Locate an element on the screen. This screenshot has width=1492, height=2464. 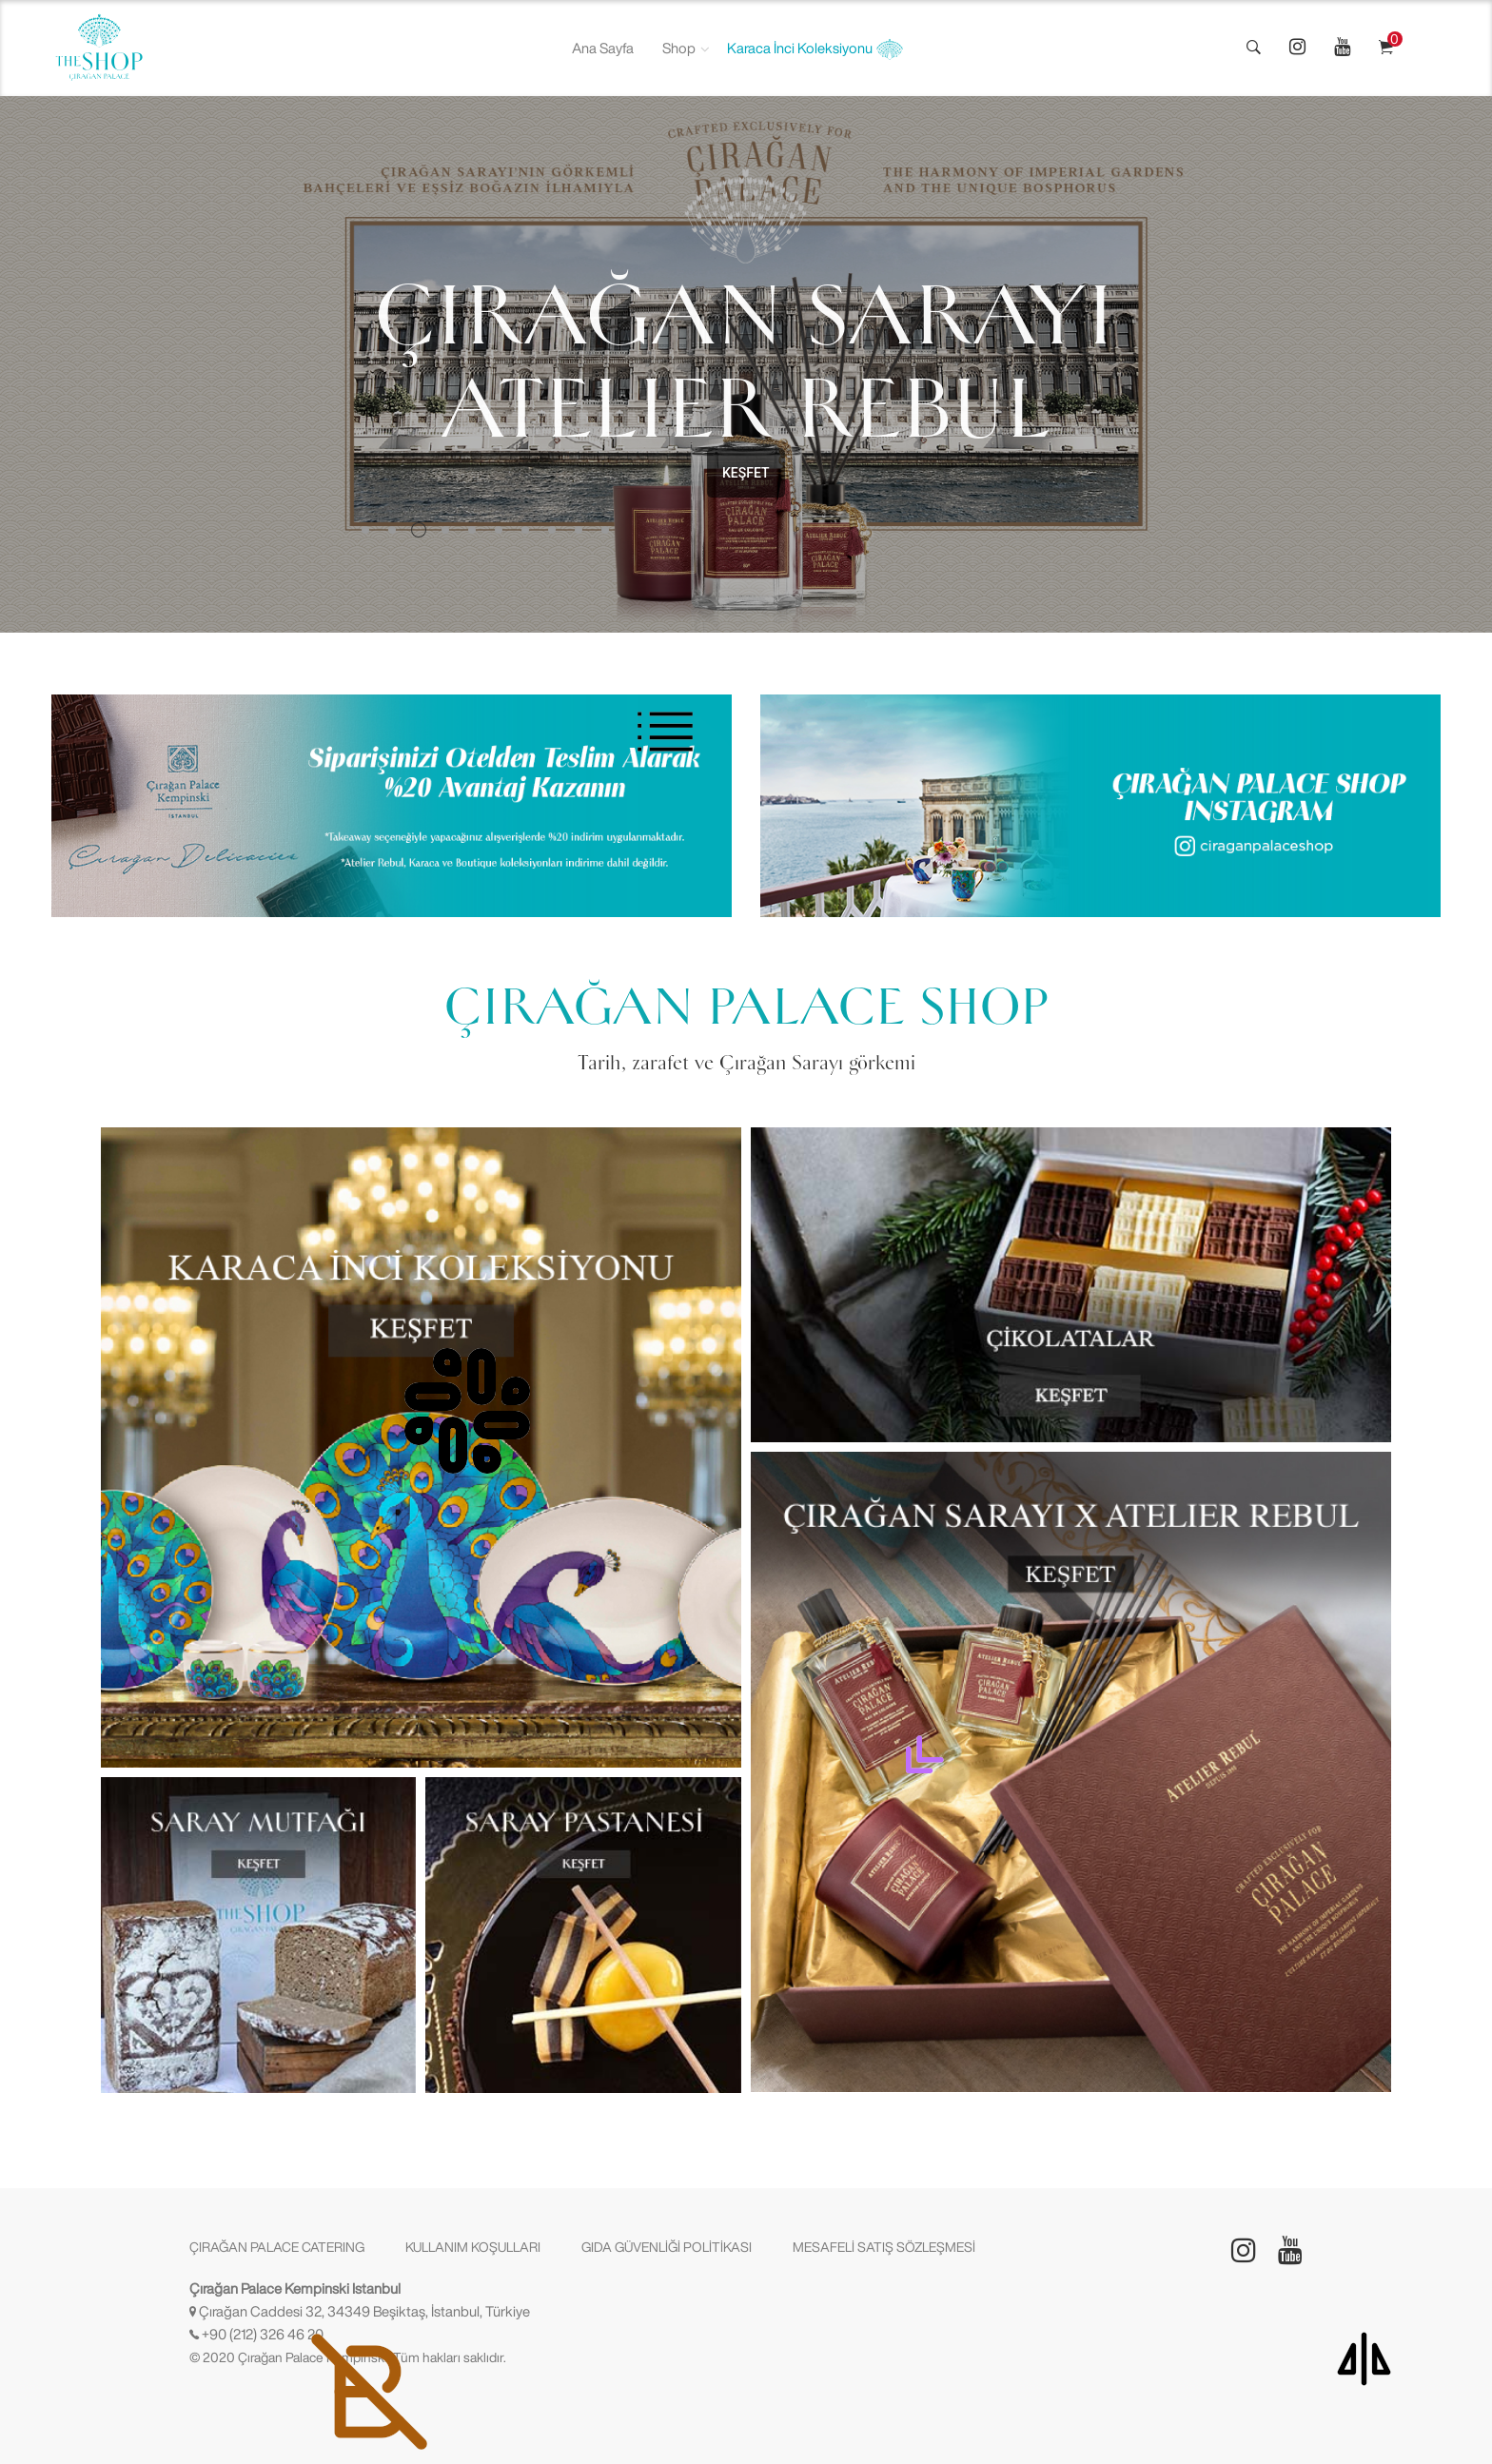
open Slack messaging app is located at coordinates (467, 1411).